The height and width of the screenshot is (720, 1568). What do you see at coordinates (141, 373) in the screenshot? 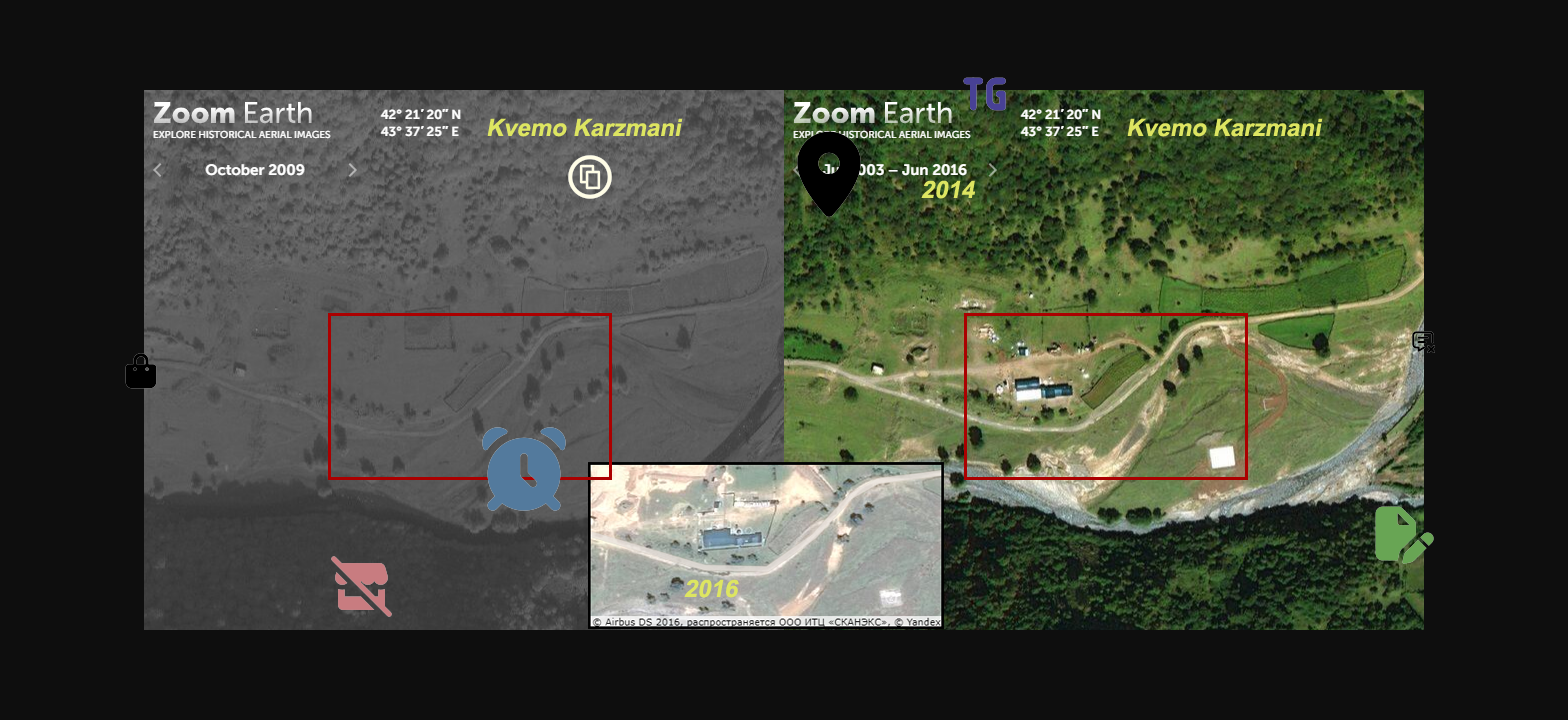
I see `view your shopping bag` at bounding box center [141, 373].